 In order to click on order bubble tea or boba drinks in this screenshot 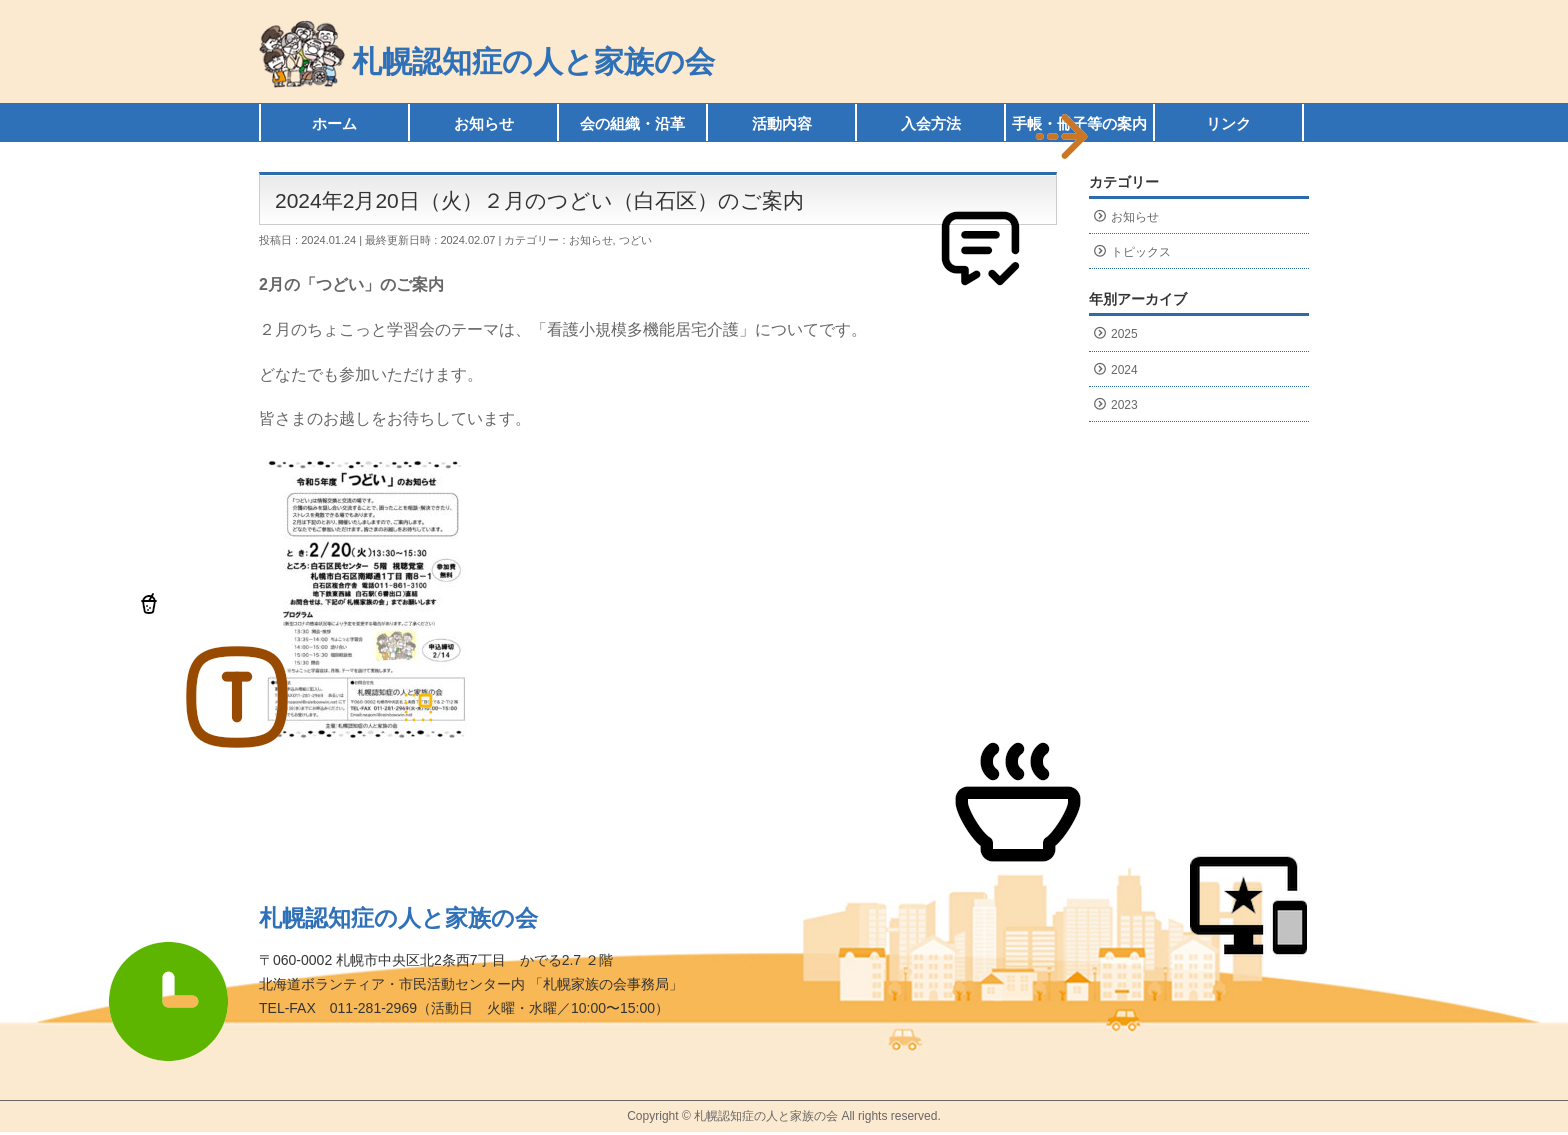, I will do `click(149, 604)`.